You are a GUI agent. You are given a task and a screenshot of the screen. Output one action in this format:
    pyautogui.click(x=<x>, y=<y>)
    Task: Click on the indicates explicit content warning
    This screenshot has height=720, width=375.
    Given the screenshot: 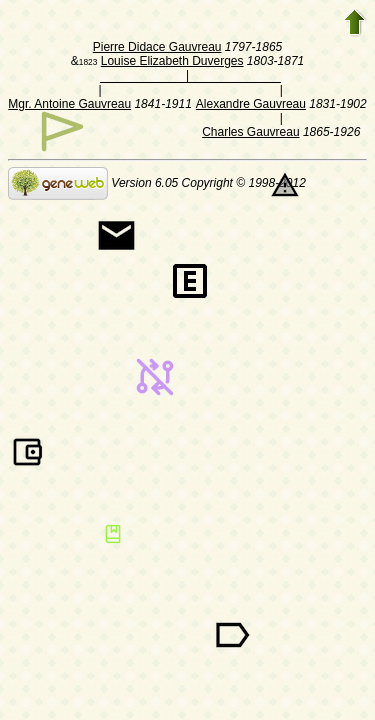 What is the action you would take?
    pyautogui.click(x=190, y=281)
    